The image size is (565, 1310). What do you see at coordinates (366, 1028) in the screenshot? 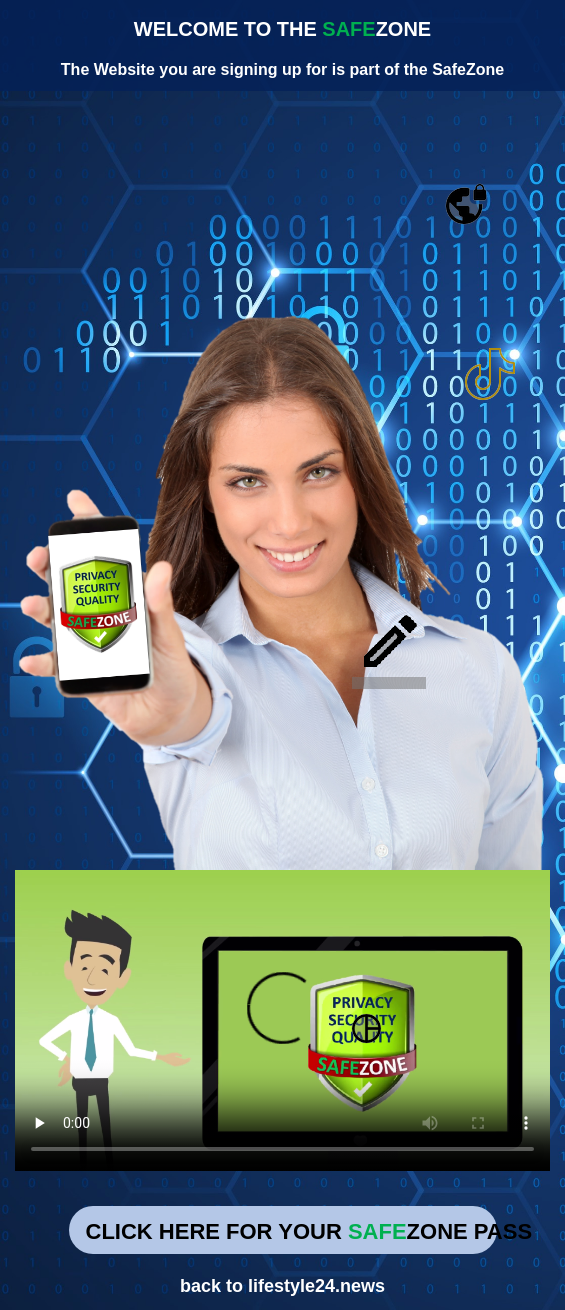
I see `view data breakdown or statistics` at bounding box center [366, 1028].